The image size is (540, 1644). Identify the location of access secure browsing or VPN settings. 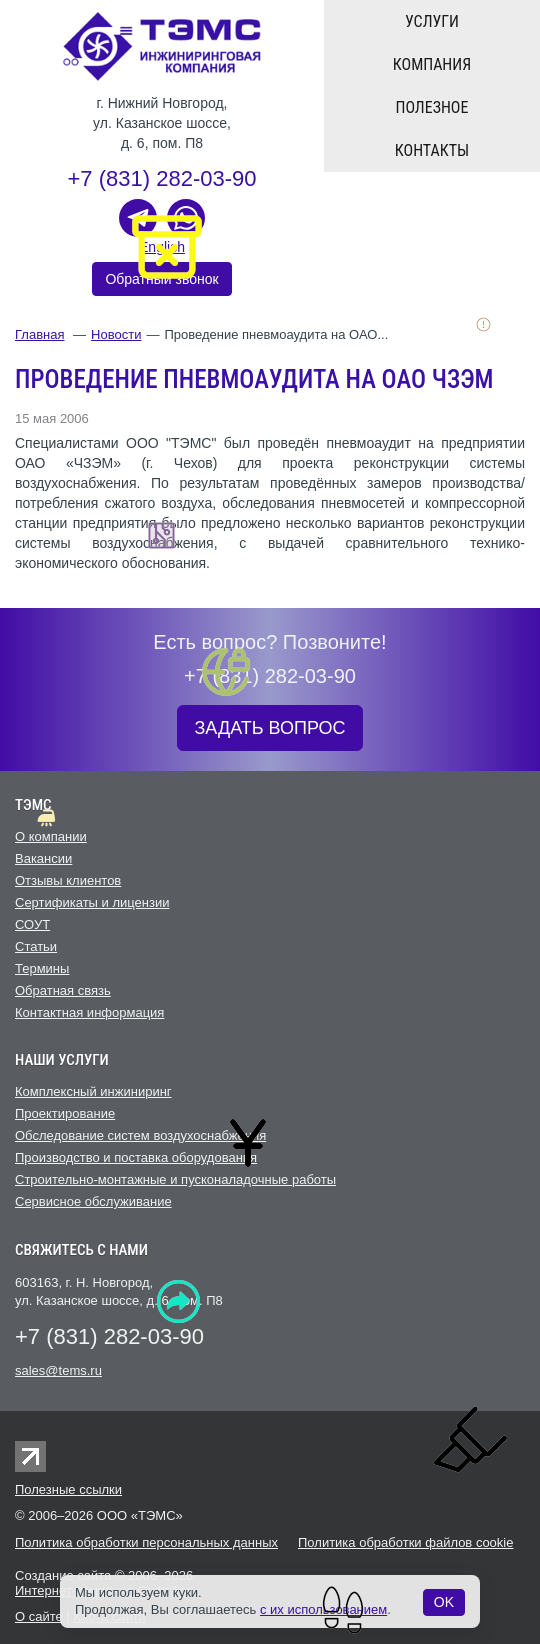
(226, 672).